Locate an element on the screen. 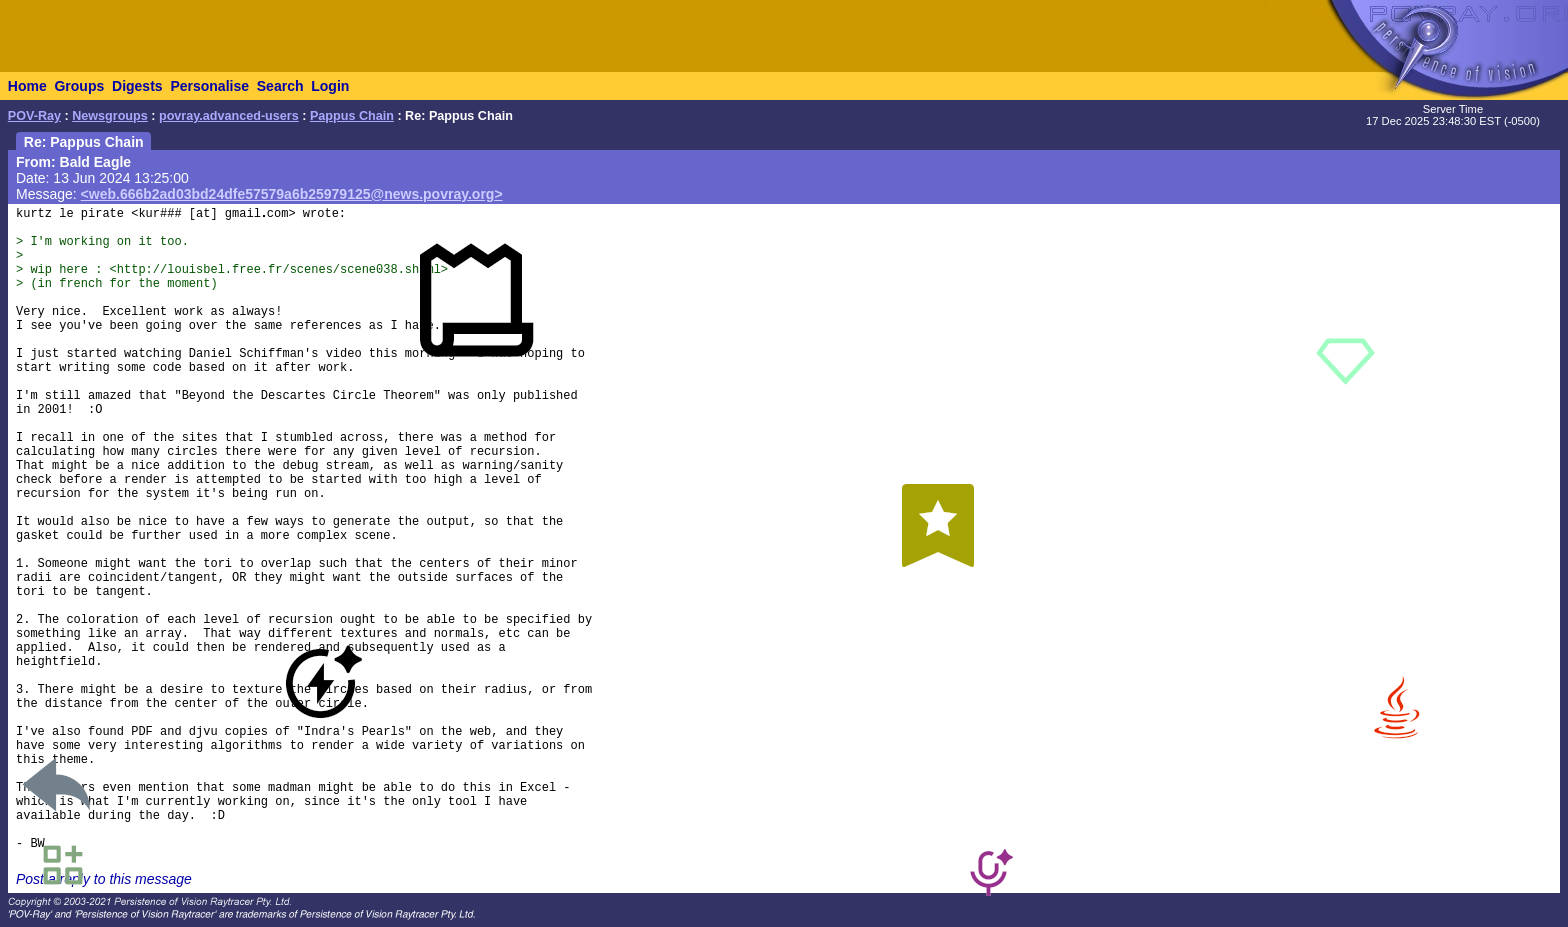  add a new function or module is located at coordinates (63, 865).